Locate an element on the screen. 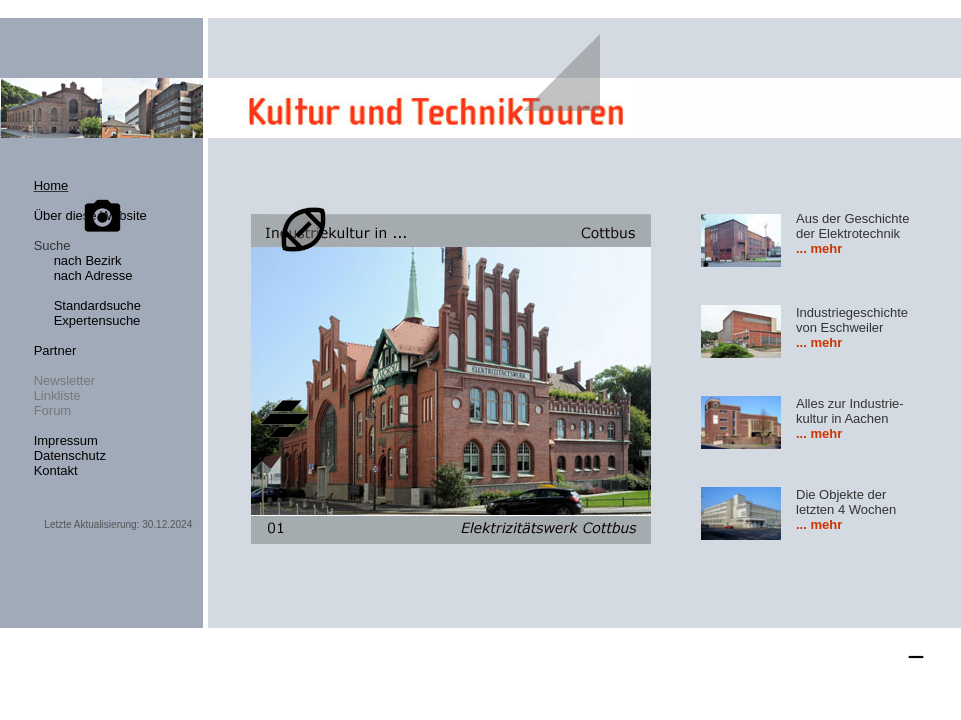  indicates no cellular signal is located at coordinates (561, 72).